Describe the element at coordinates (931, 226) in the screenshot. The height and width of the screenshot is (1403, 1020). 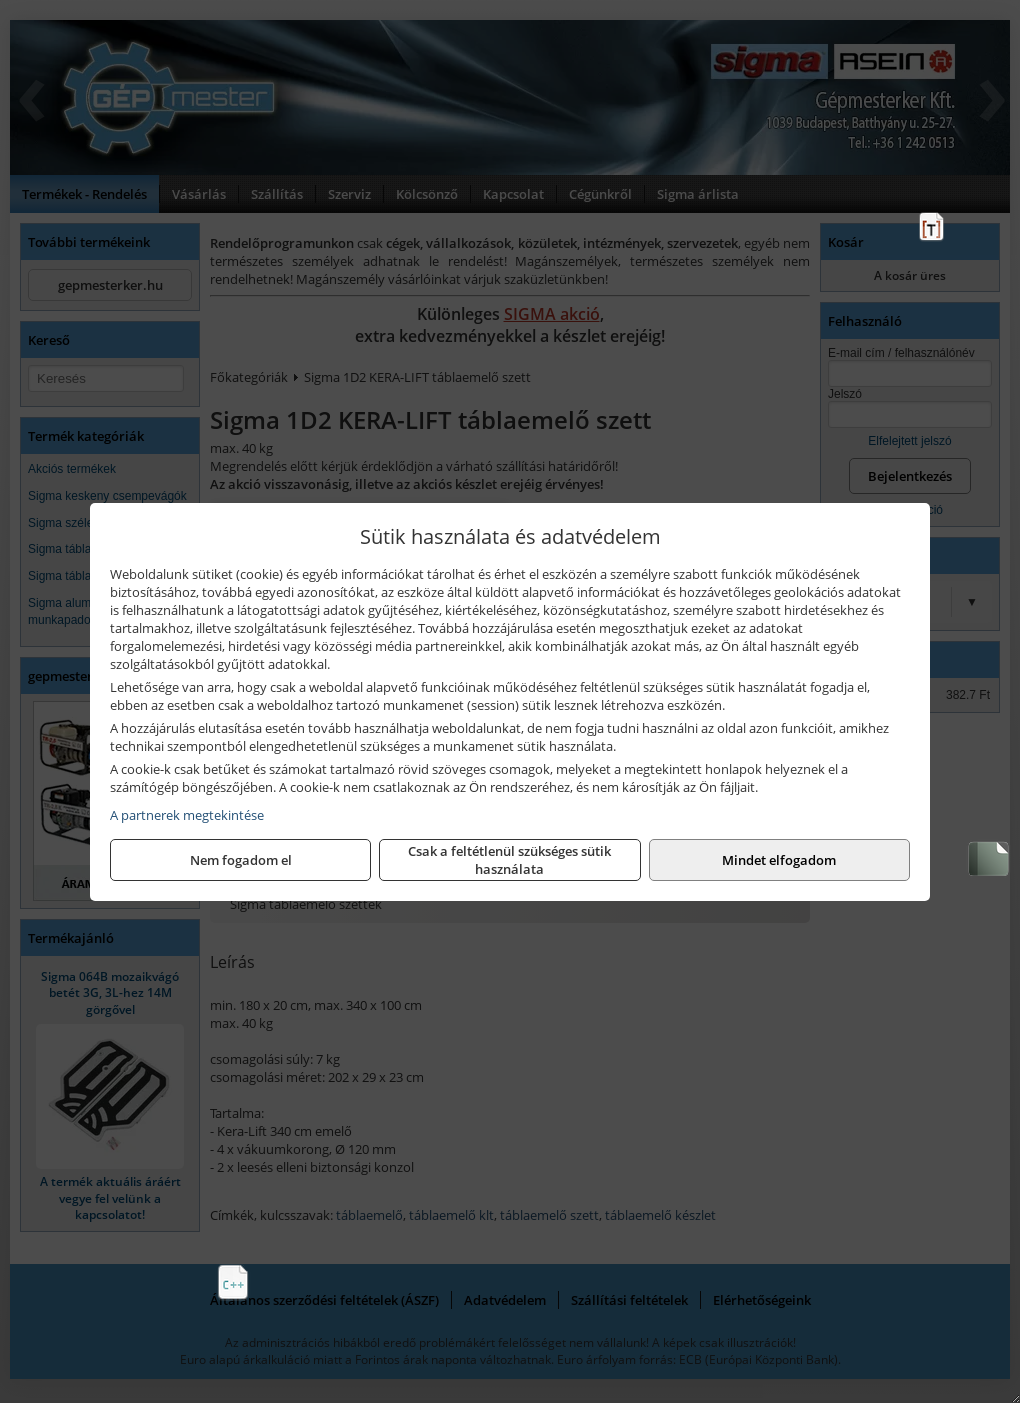
I see `a toml configuration file` at that location.